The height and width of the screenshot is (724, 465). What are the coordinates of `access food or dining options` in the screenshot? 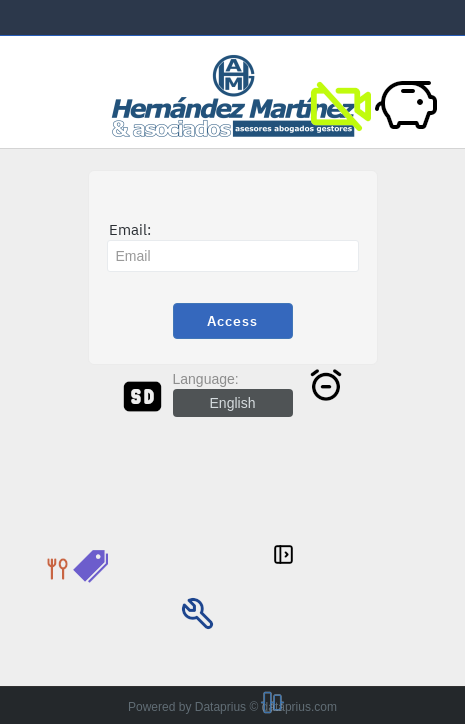 It's located at (57, 568).